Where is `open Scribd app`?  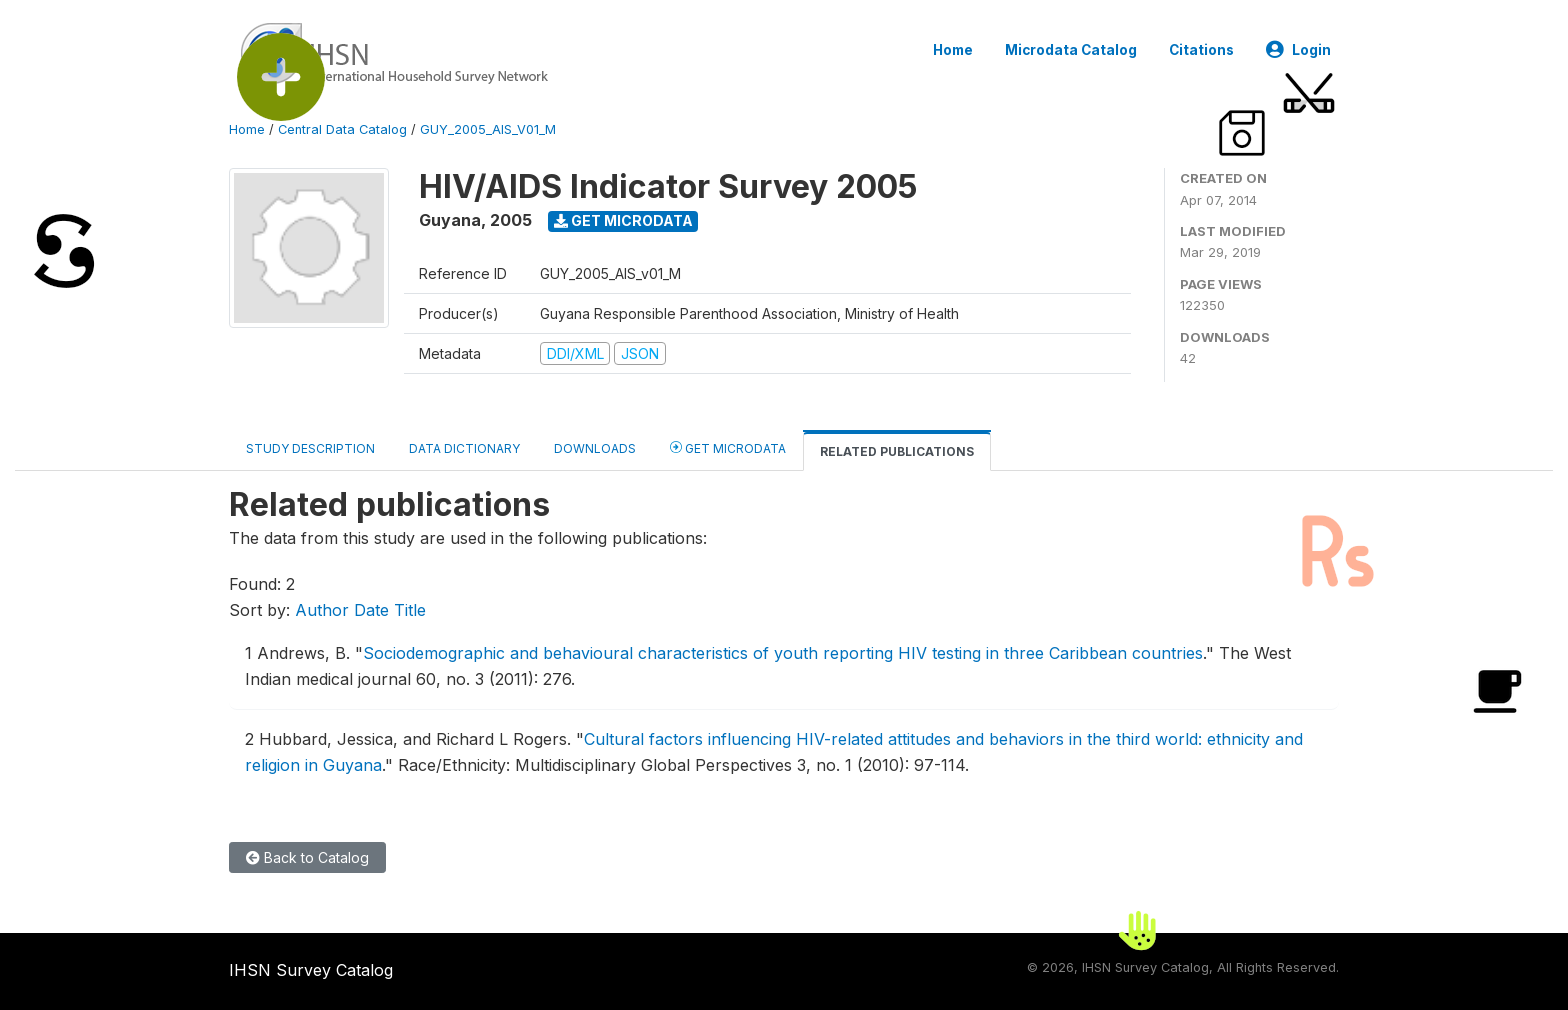
open Scribd app is located at coordinates (64, 251).